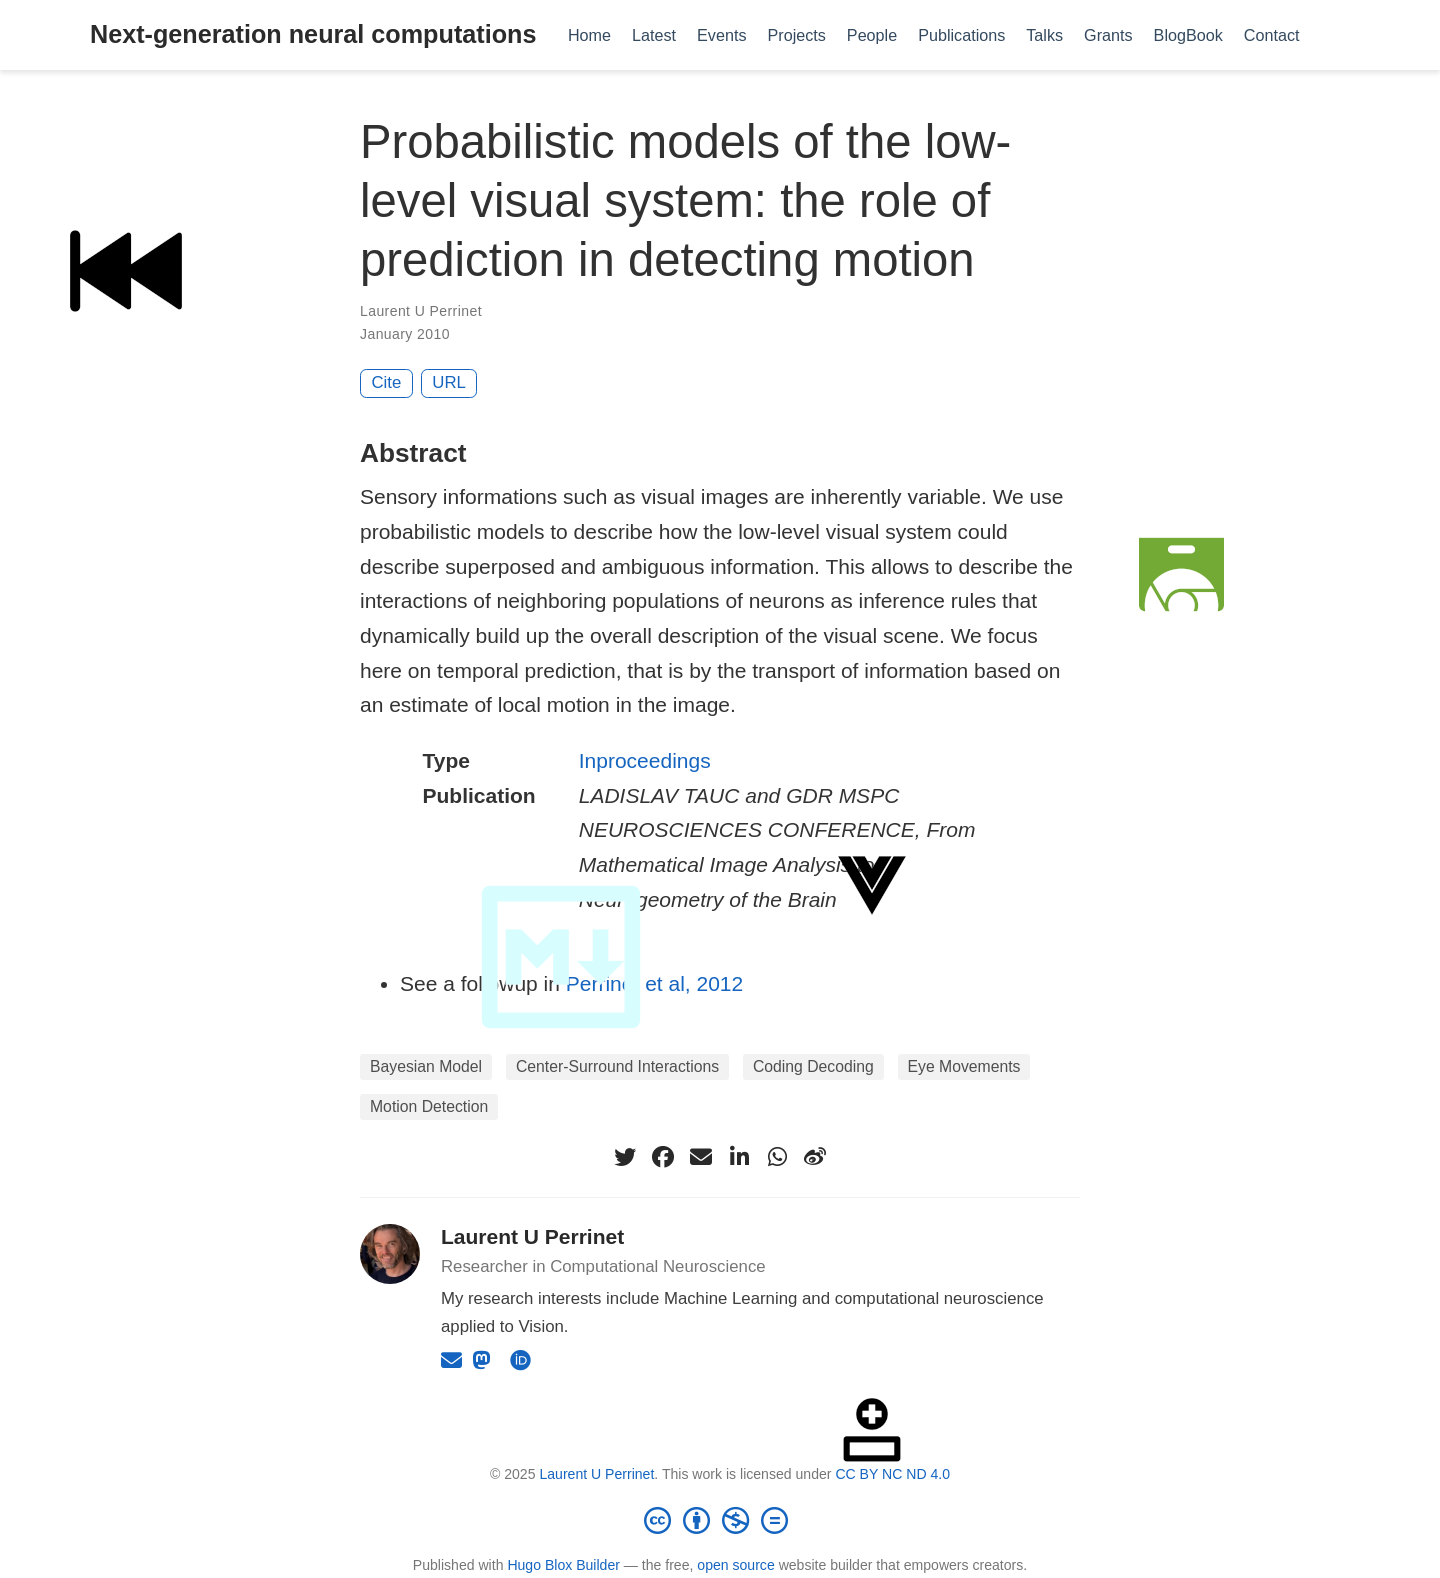 The image size is (1440, 1578). Describe the element at coordinates (1181, 574) in the screenshot. I see `open the Chrome Web Store` at that location.